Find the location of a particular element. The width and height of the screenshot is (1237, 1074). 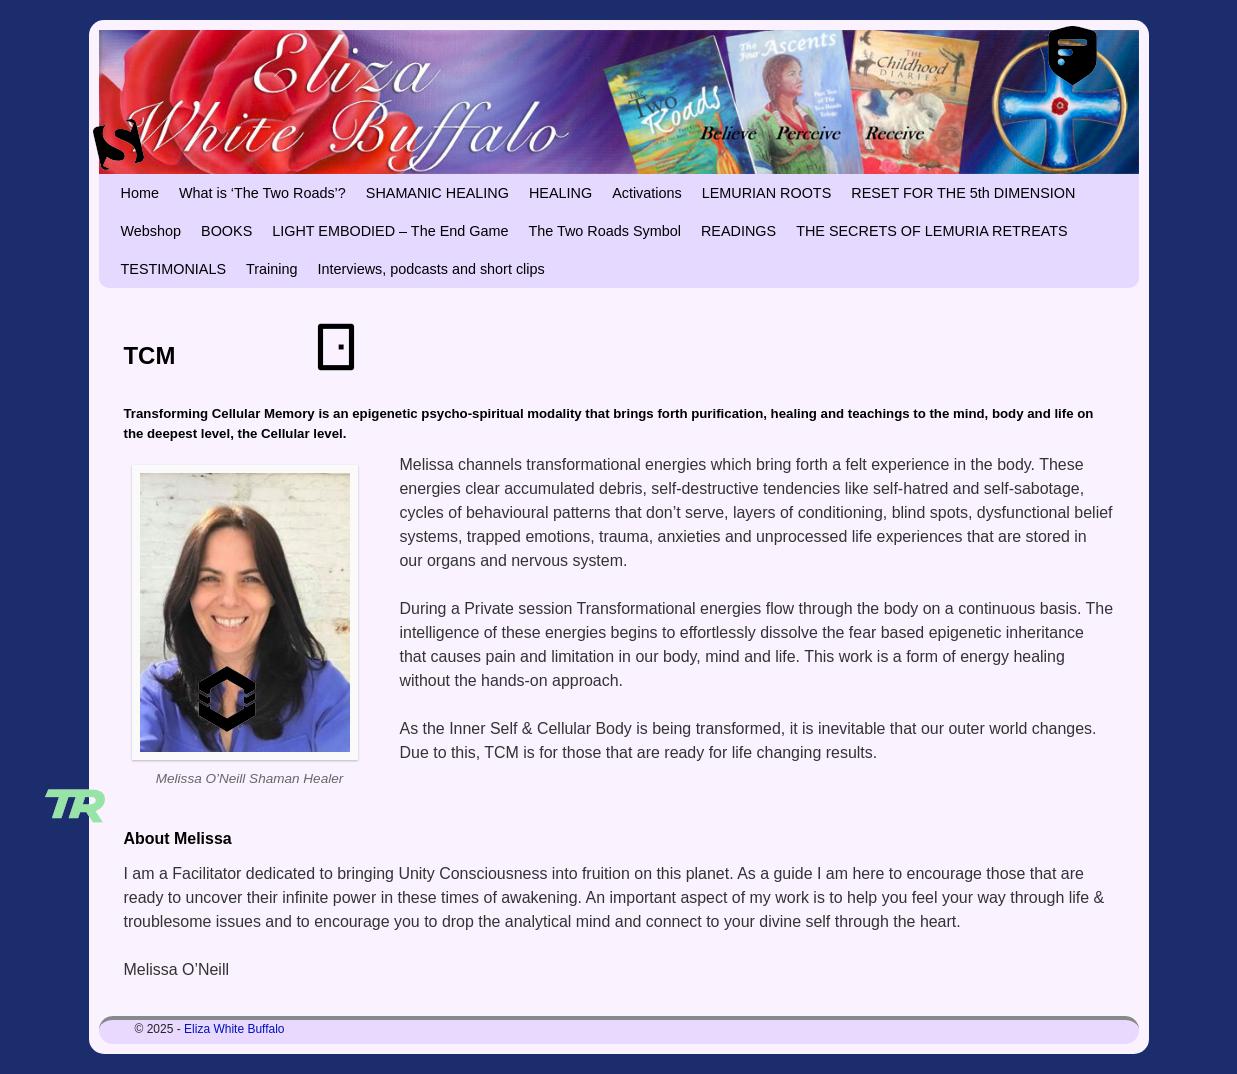

visit smashing magazine website is located at coordinates (118, 144).